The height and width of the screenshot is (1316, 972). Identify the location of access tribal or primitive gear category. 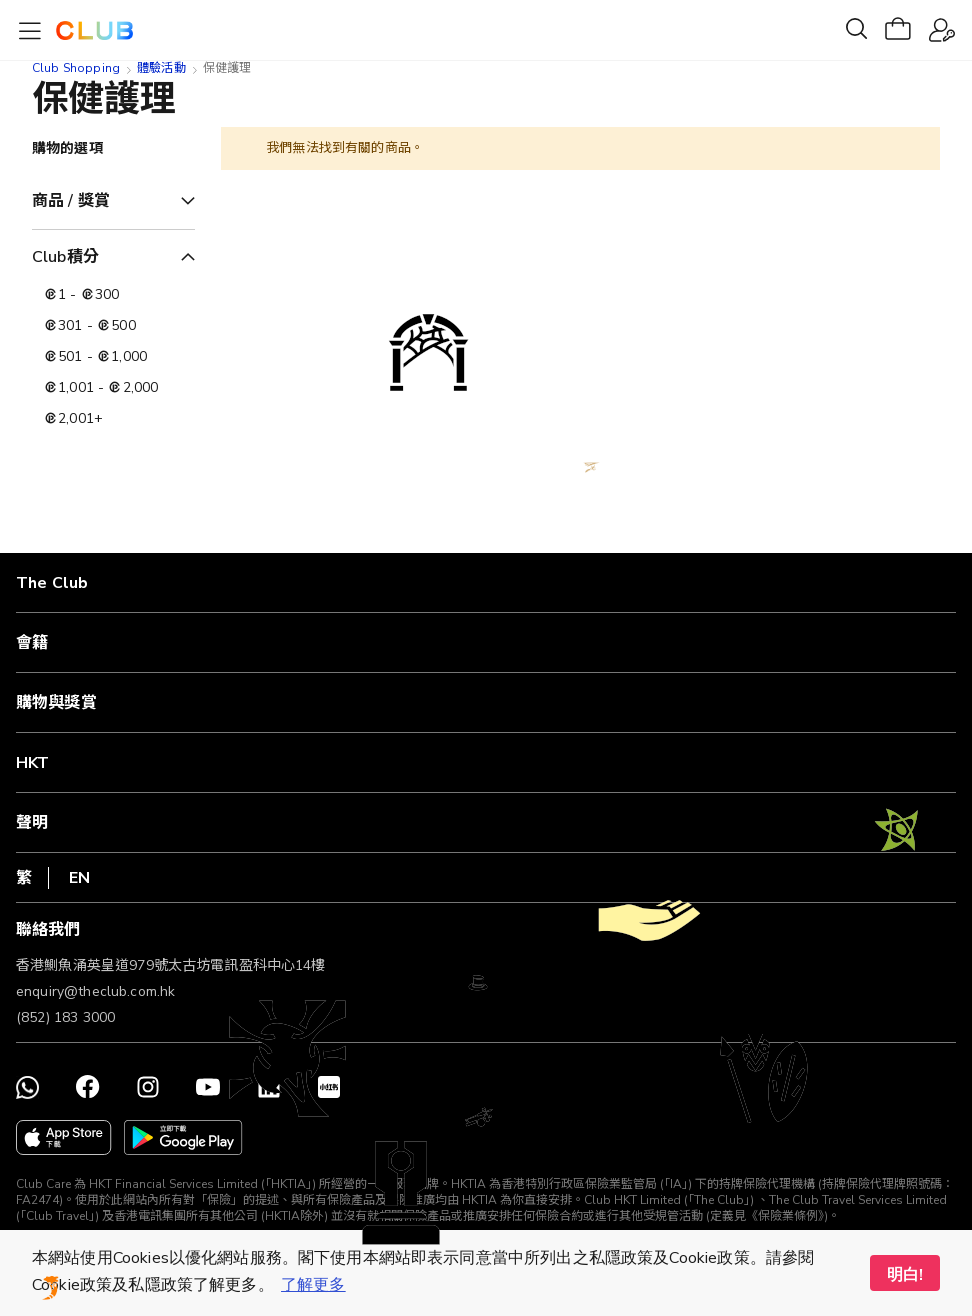
(764, 1078).